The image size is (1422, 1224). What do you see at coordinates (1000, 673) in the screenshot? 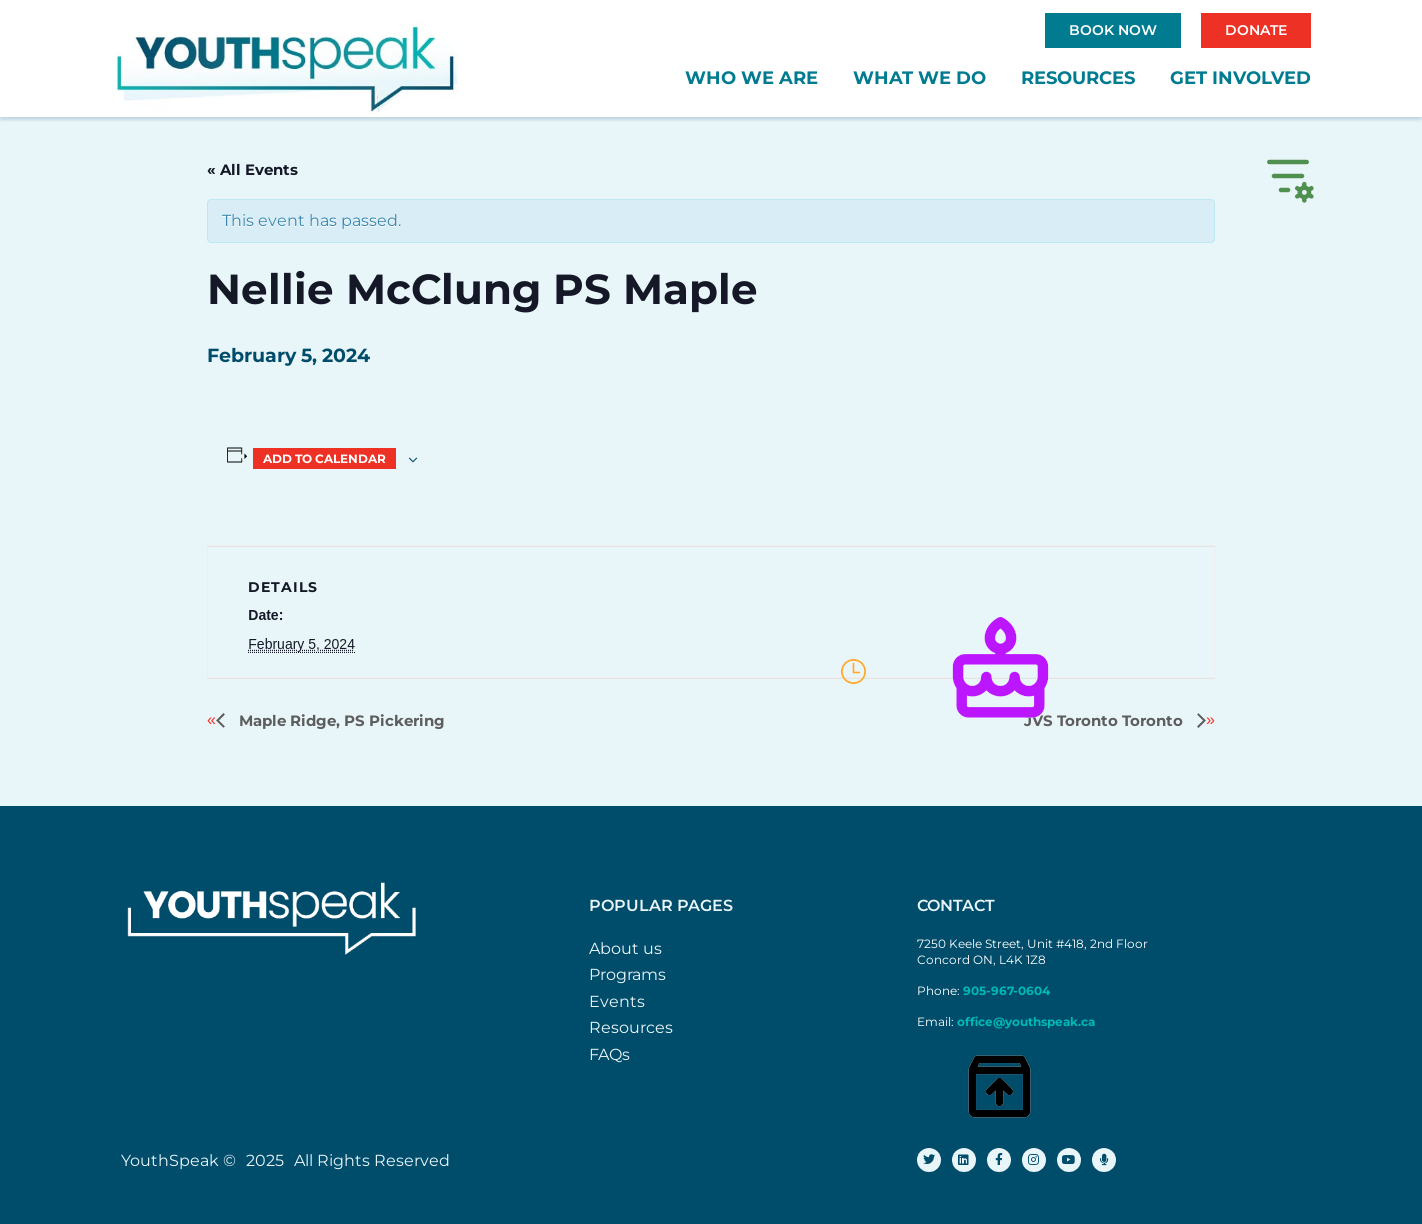
I see `view birthday or celebration reminders` at bounding box center [1000, 673].